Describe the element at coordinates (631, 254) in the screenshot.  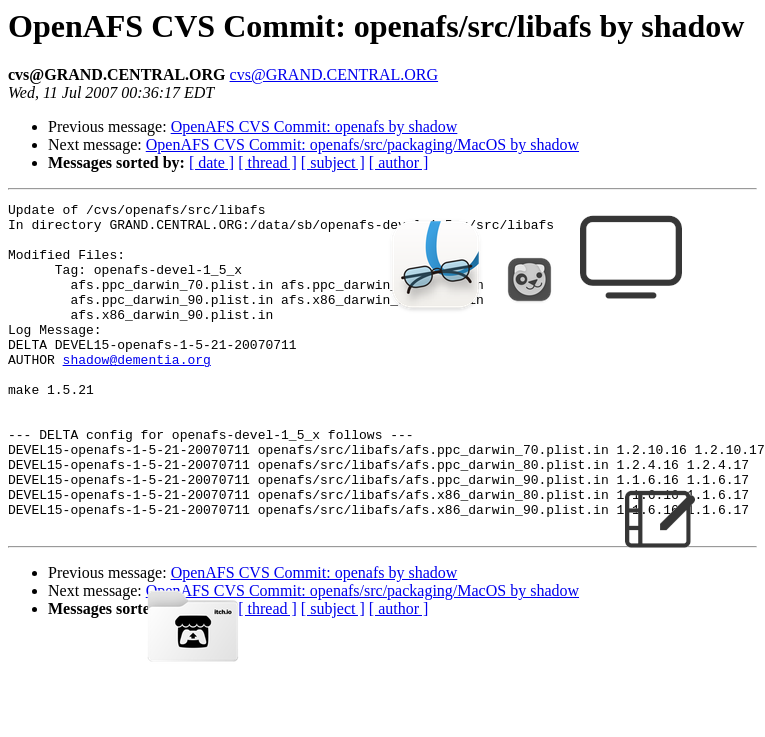
I see `access display settings` at that location.